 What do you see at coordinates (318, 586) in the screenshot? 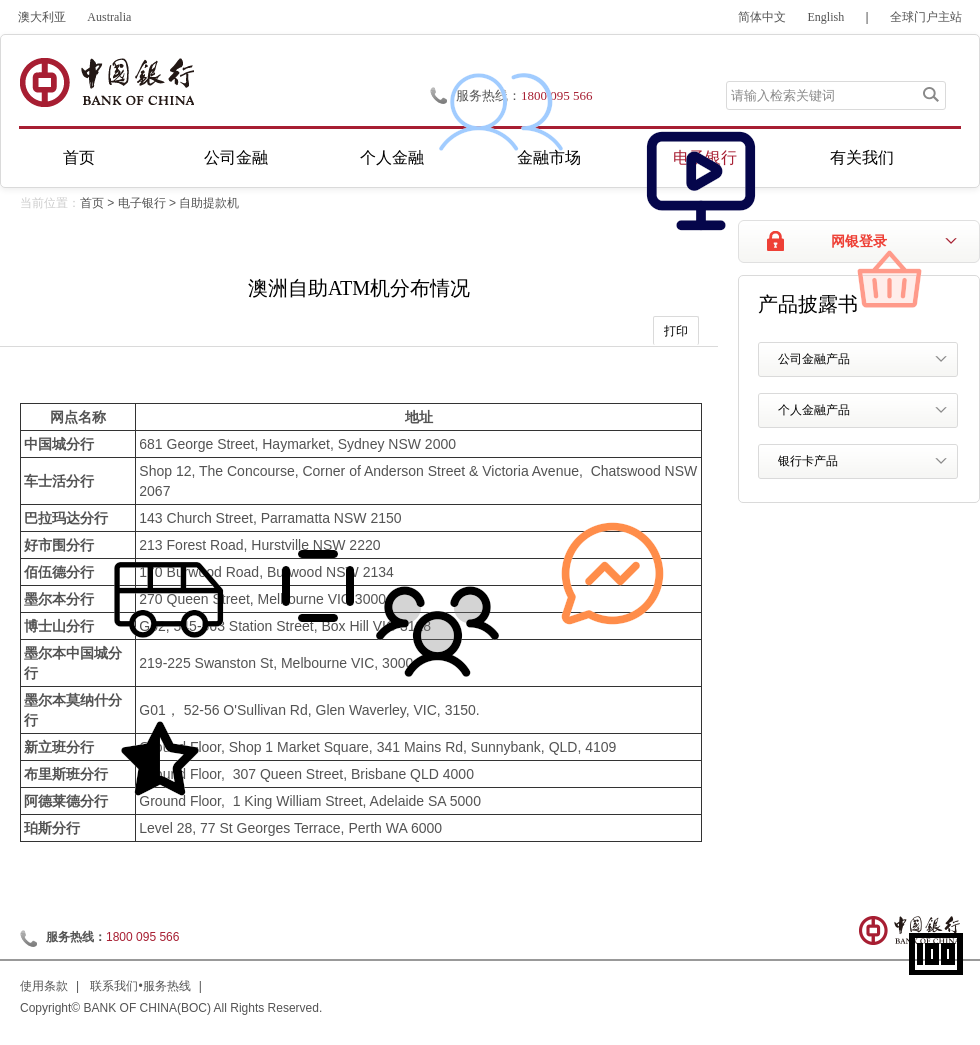
I see `apply borders to left and right sides only` at bounding box center [318, 586].